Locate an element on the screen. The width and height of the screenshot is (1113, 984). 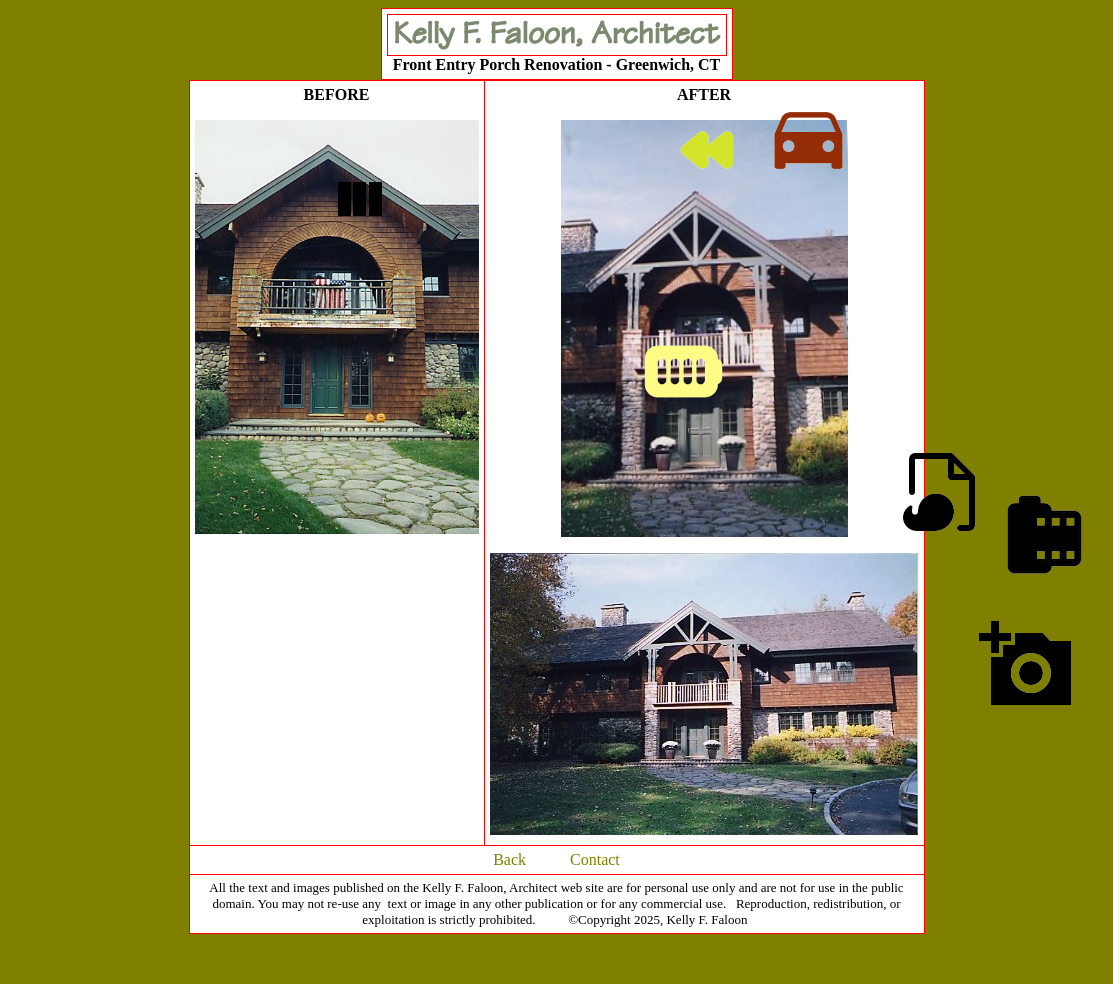
add a new photo is located at coordinates (1027, 665).